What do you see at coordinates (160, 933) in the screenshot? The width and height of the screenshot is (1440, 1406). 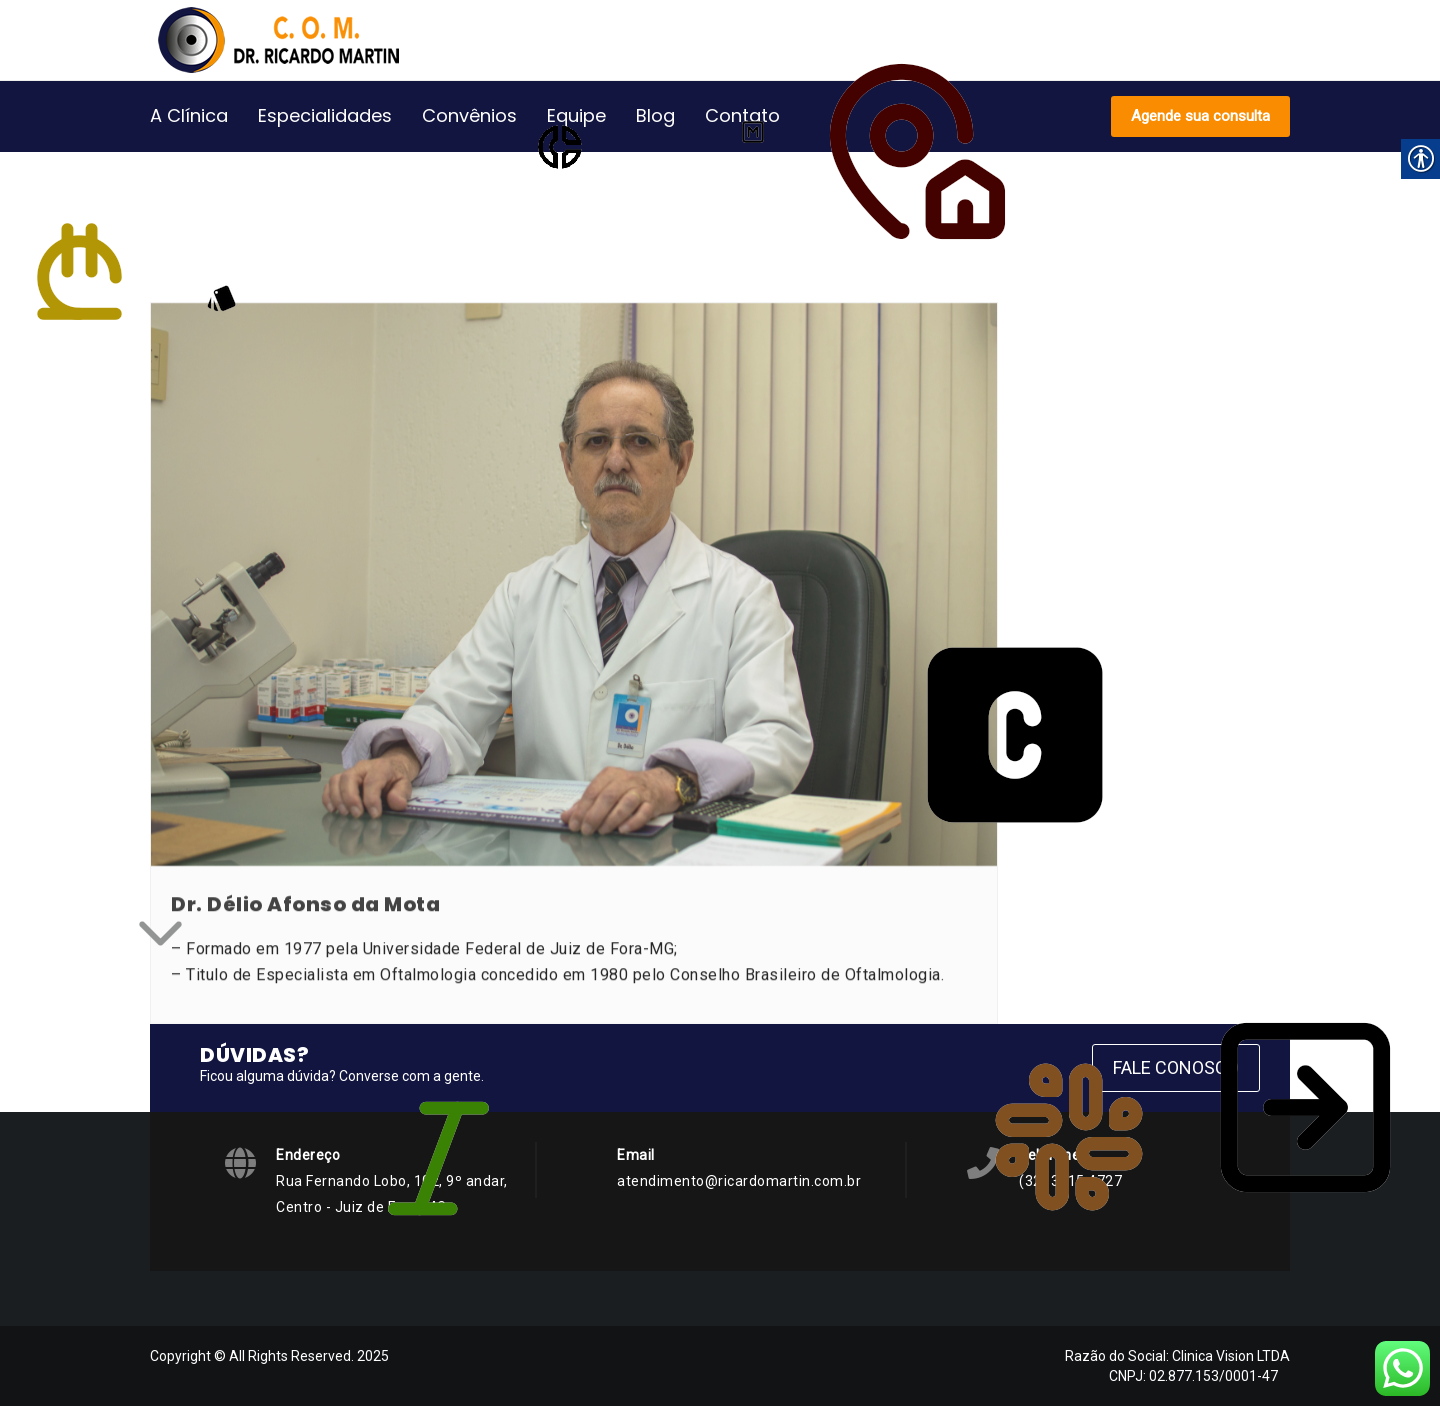 I see `expand a dropdown menu or section` at bounding box center [160, 933].